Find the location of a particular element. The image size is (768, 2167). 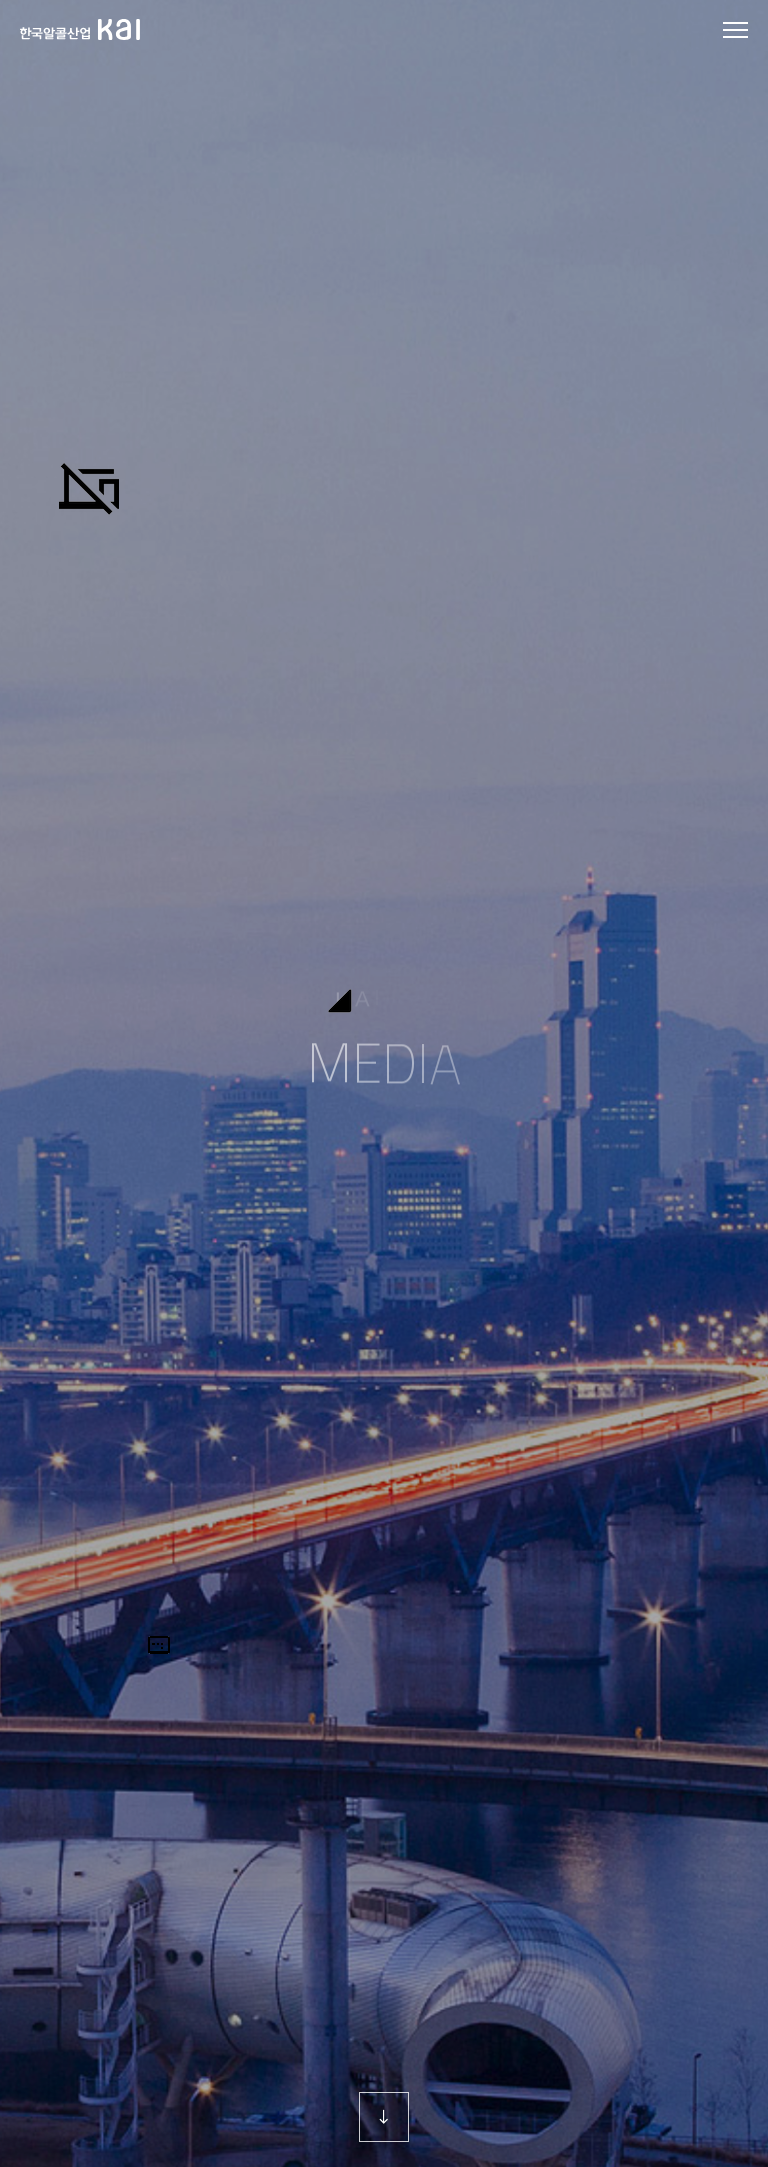

indicates full cellular signal strength is located at coordinates (339, 1000).